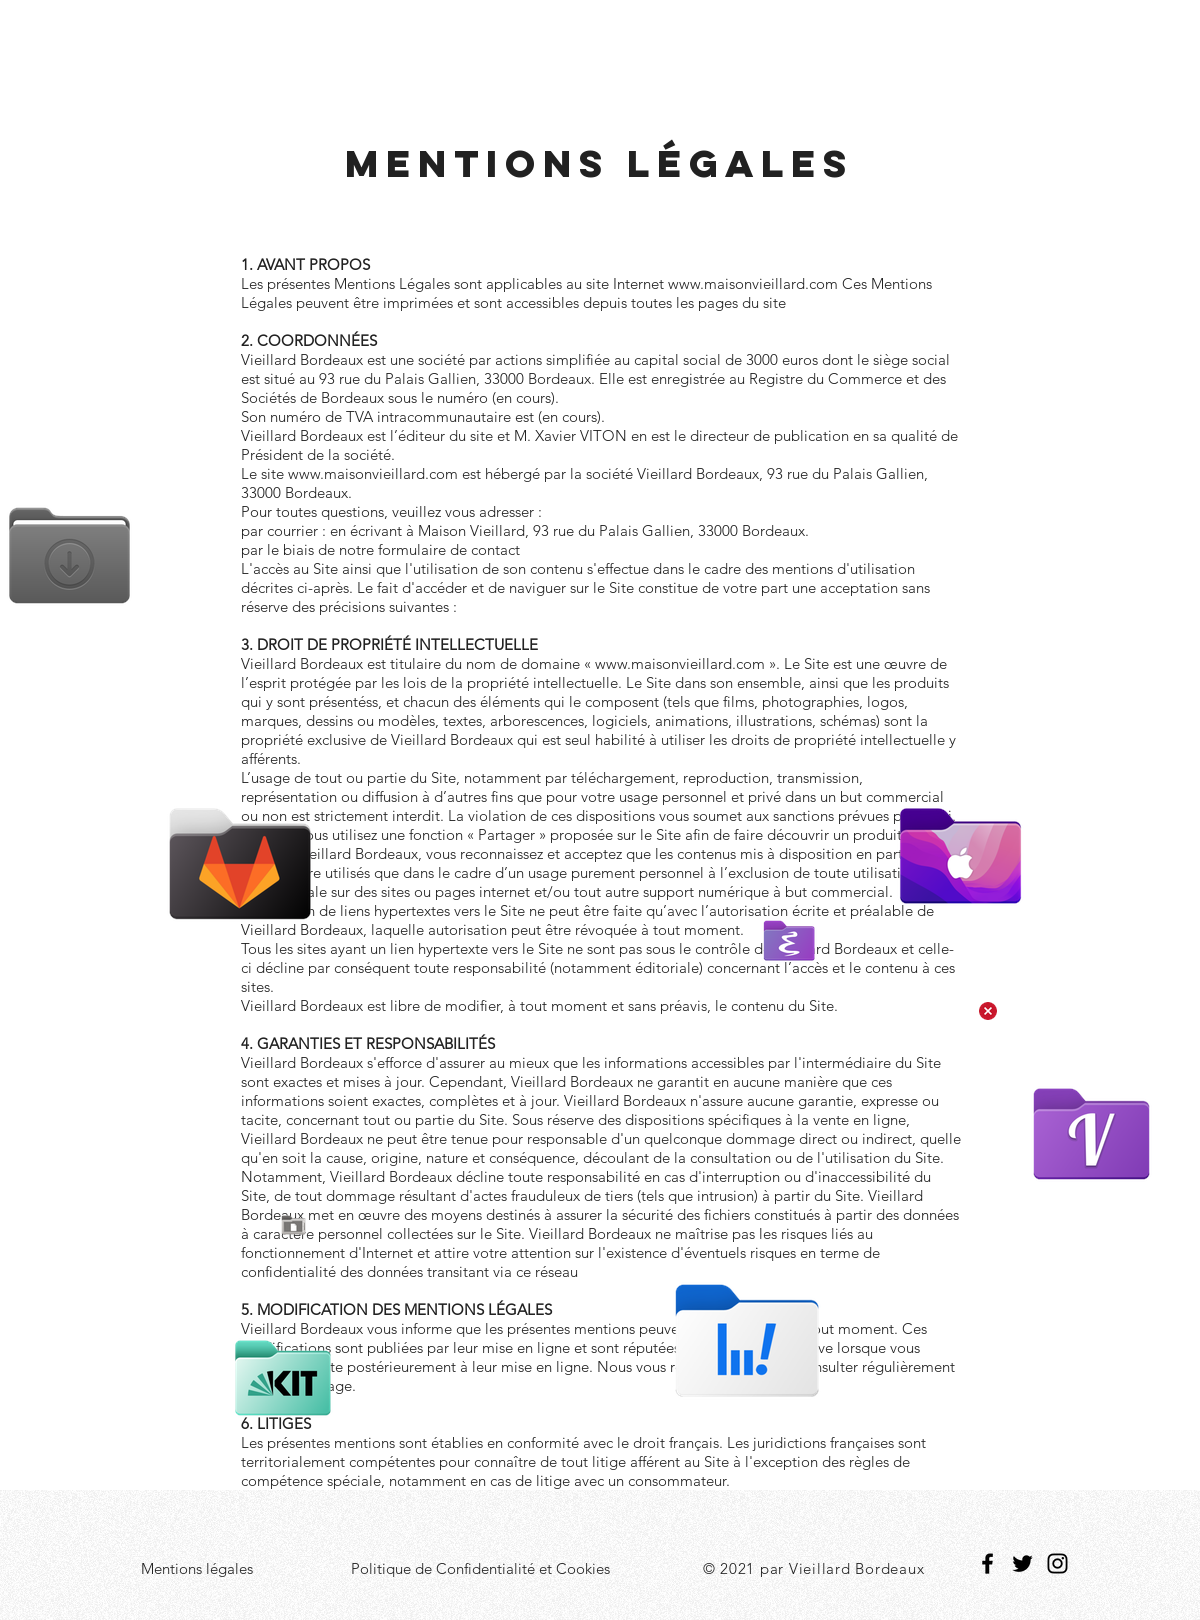  Describe the element at coordinates (69, 555) in the screenshot. I see `access your downloads folder` at that location.